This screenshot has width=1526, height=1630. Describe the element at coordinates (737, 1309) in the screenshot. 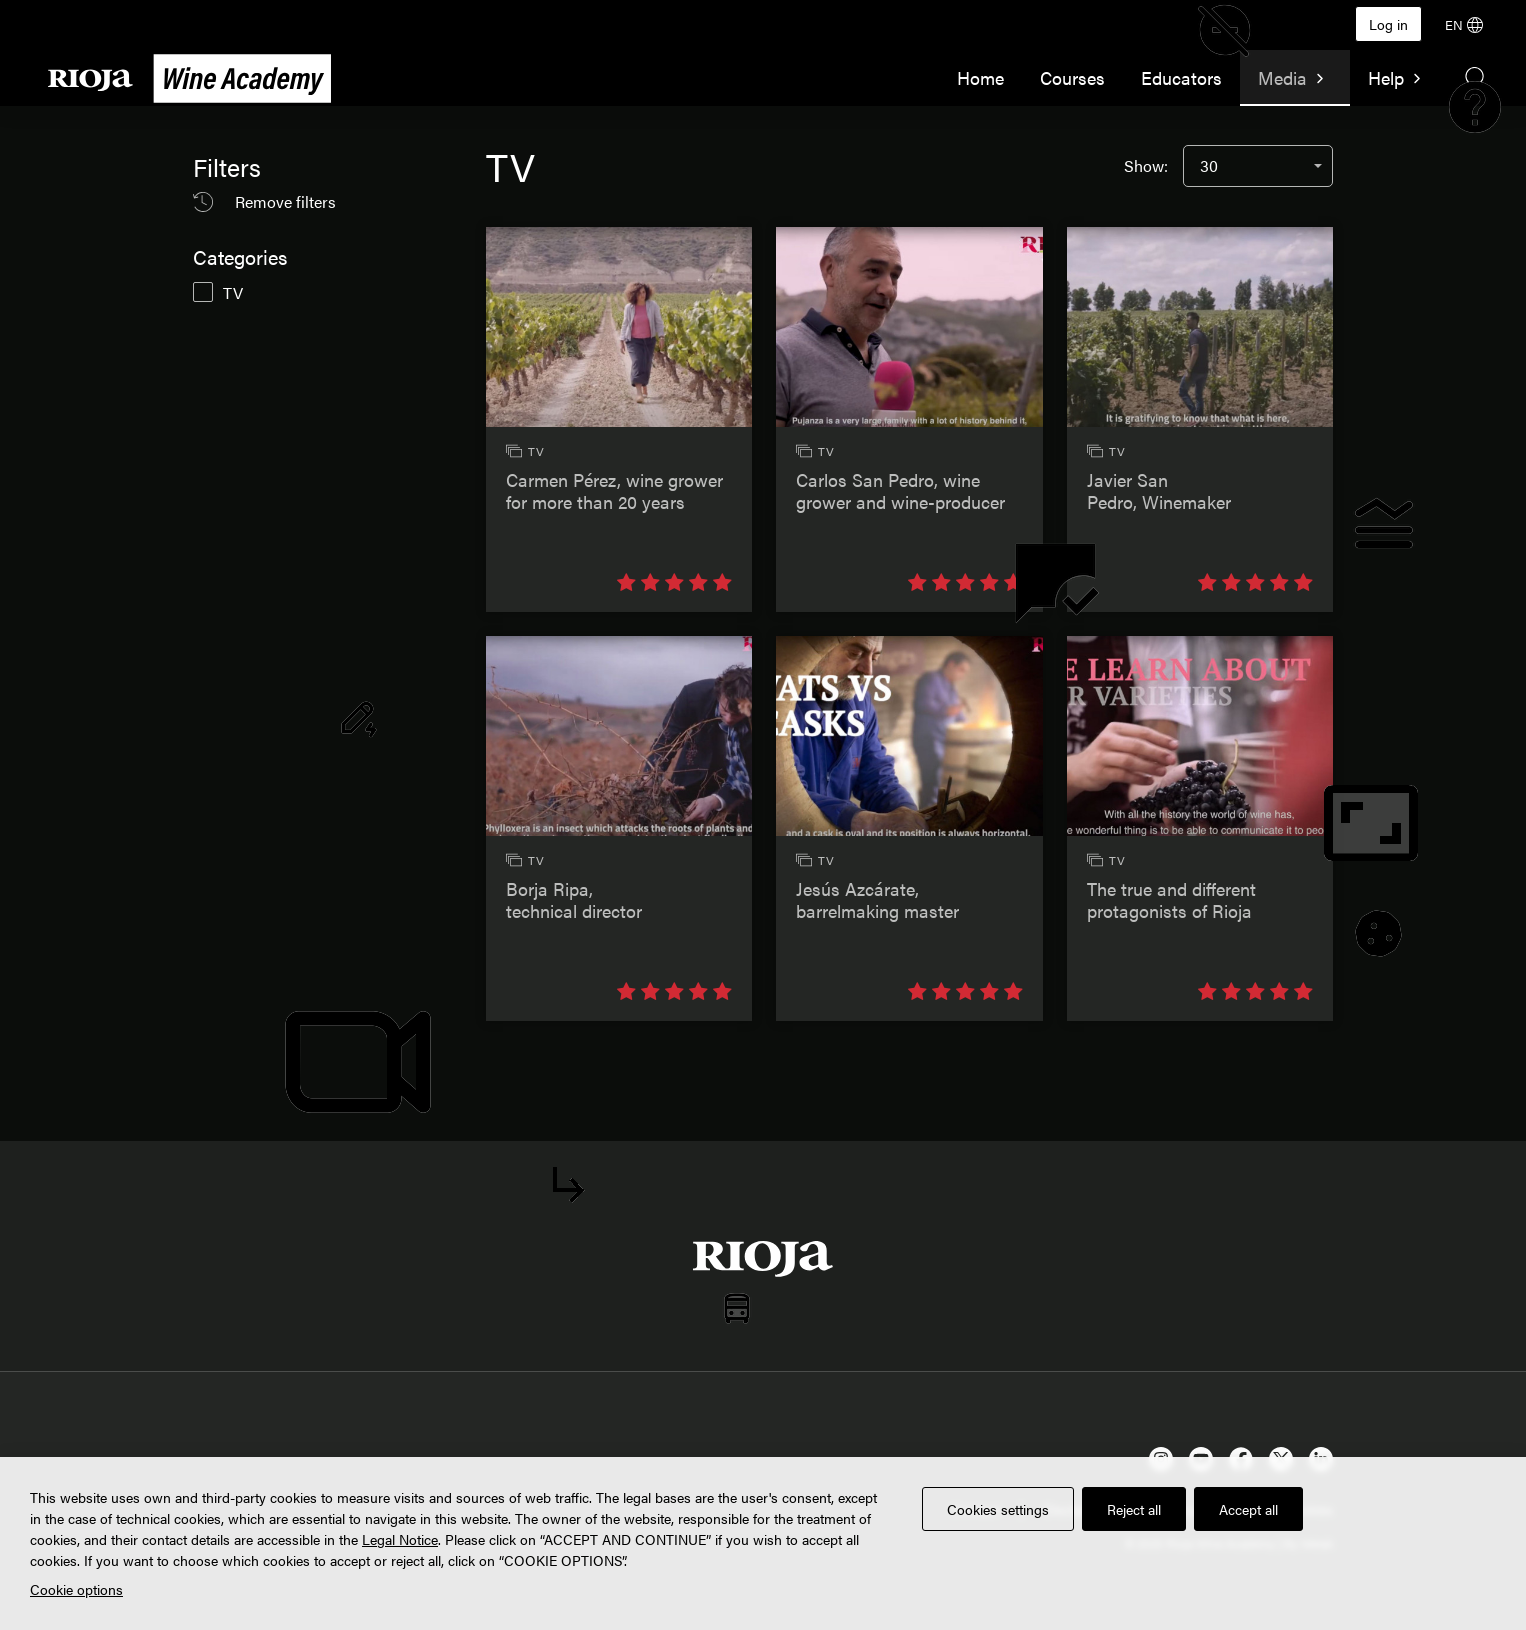

I see `view bus routes and schedules` at that location.